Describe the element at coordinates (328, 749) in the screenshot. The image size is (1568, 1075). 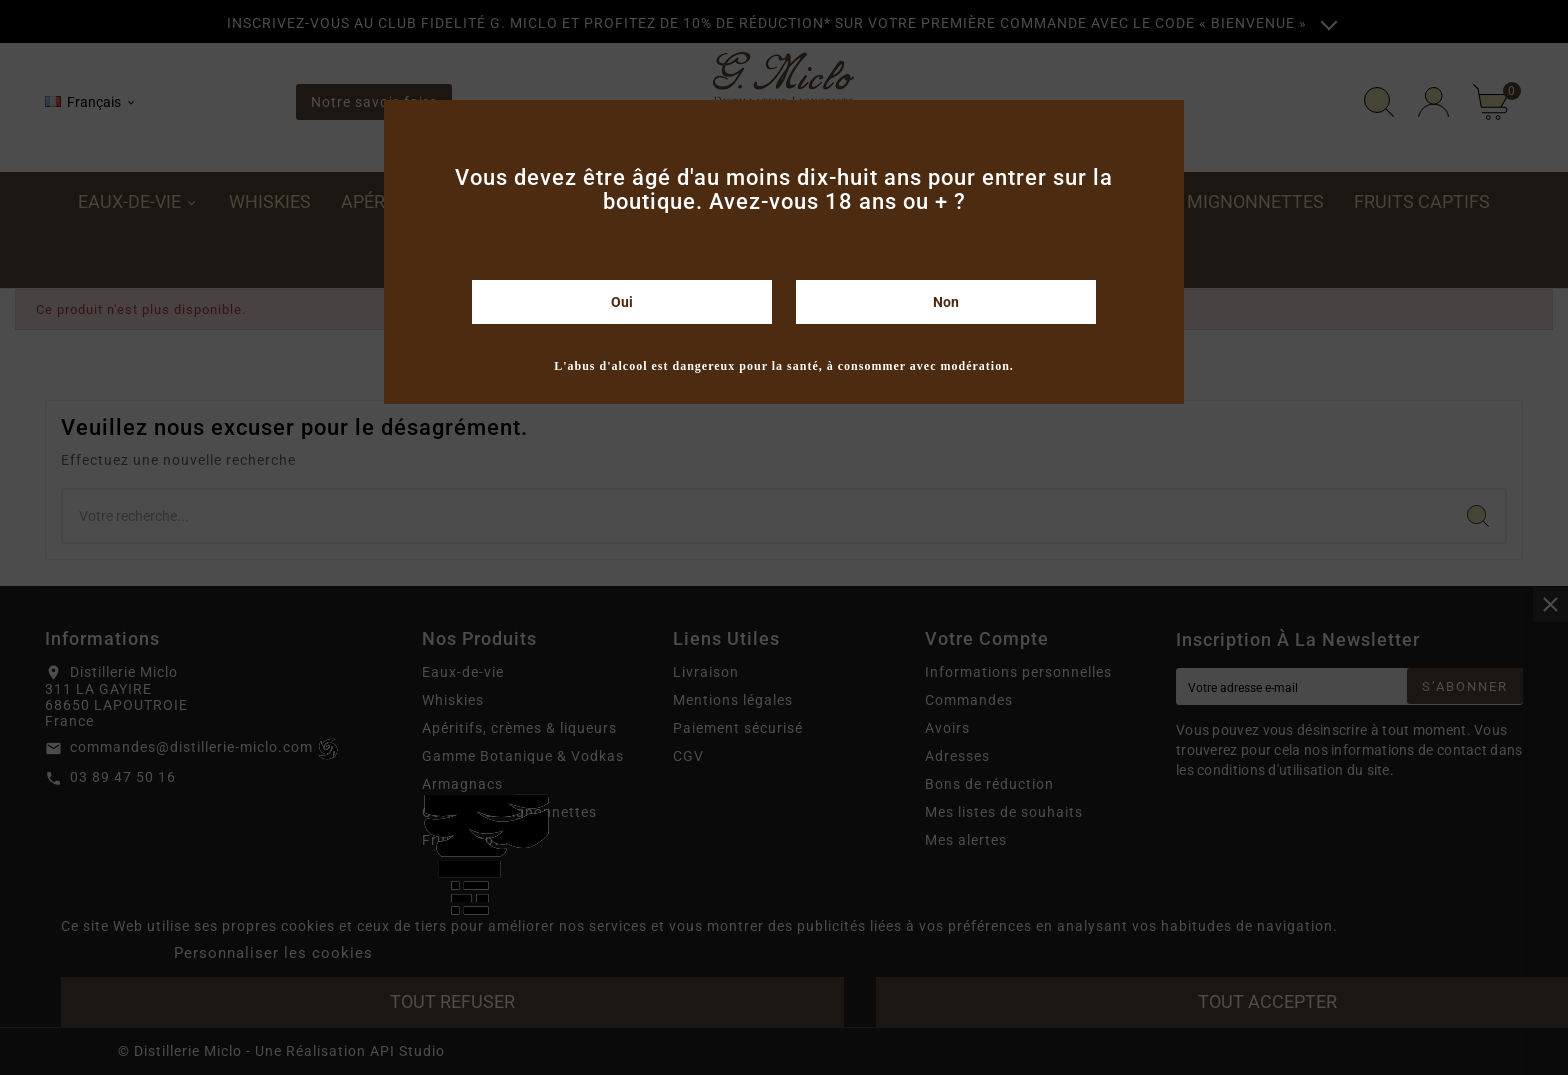
I see `represents a shell or spiral-themed game item` at that location.